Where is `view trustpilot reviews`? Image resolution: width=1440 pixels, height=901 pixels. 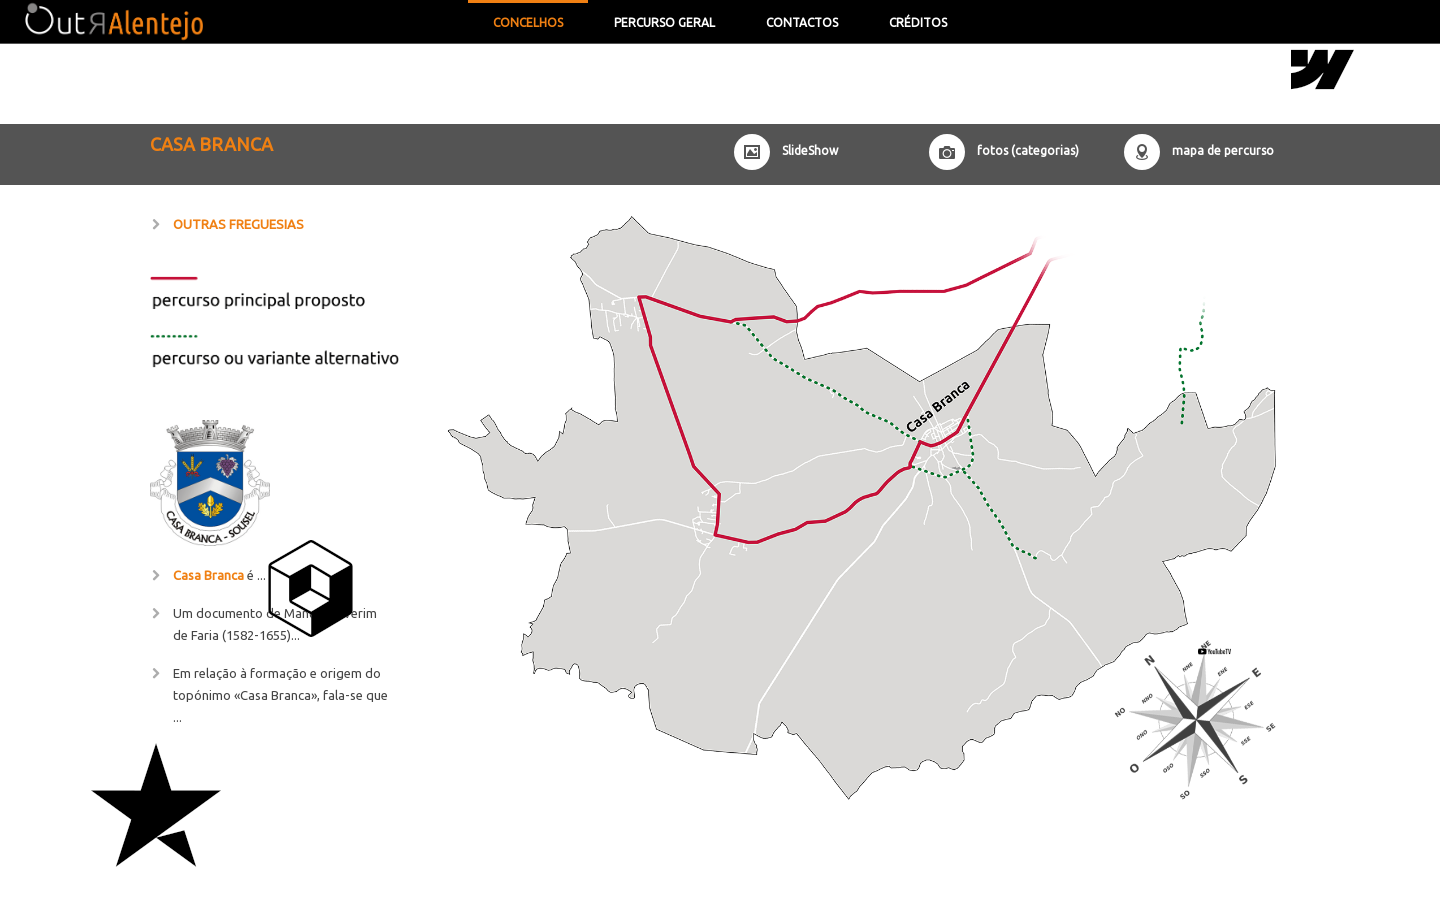
view trustpilot reviews is located at coordinates (156, 805).